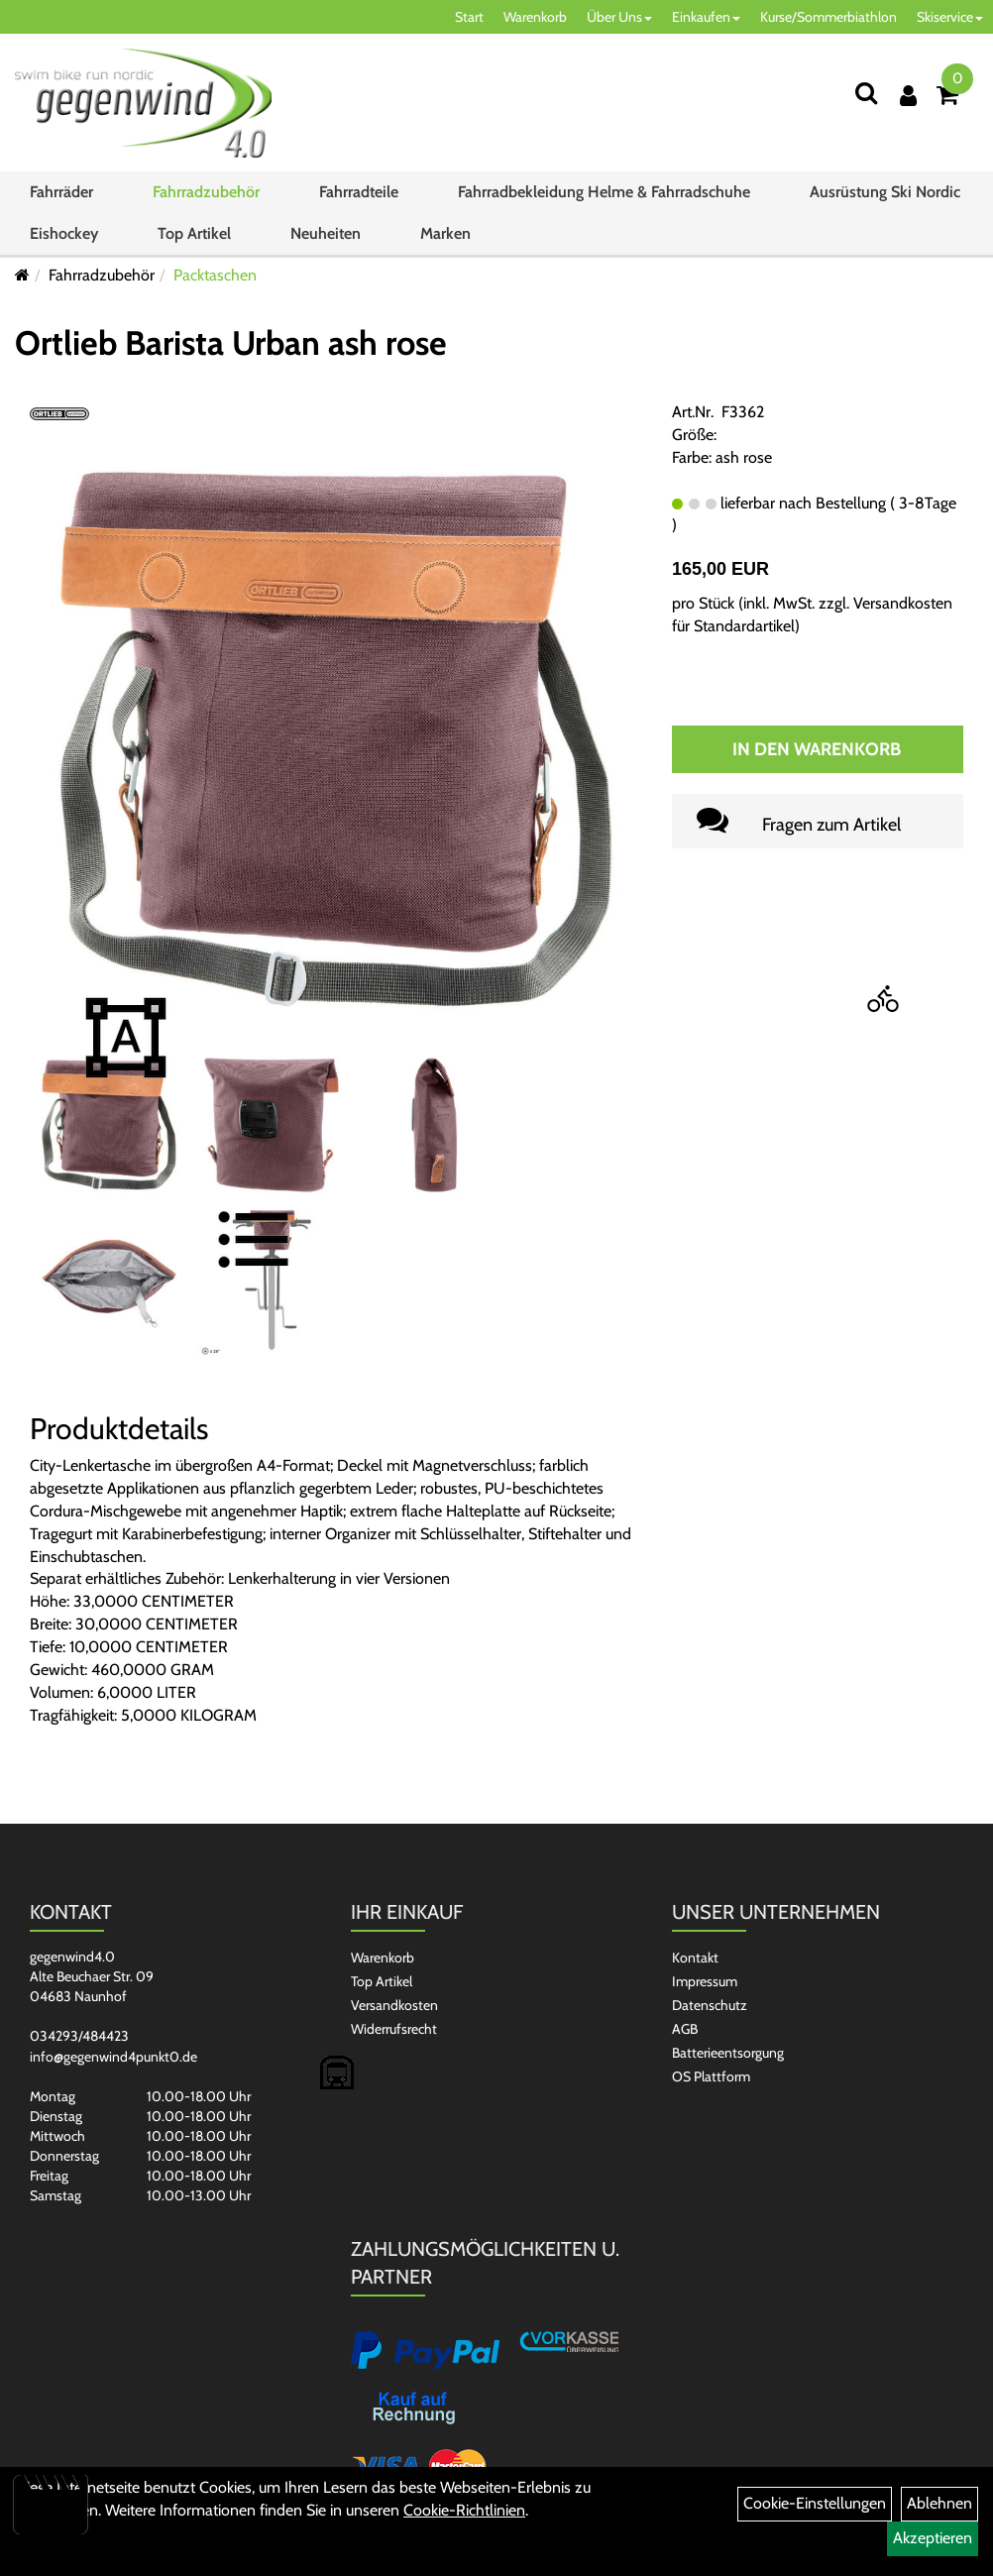  I want to click on access video or movie content, so click(51, 2505).